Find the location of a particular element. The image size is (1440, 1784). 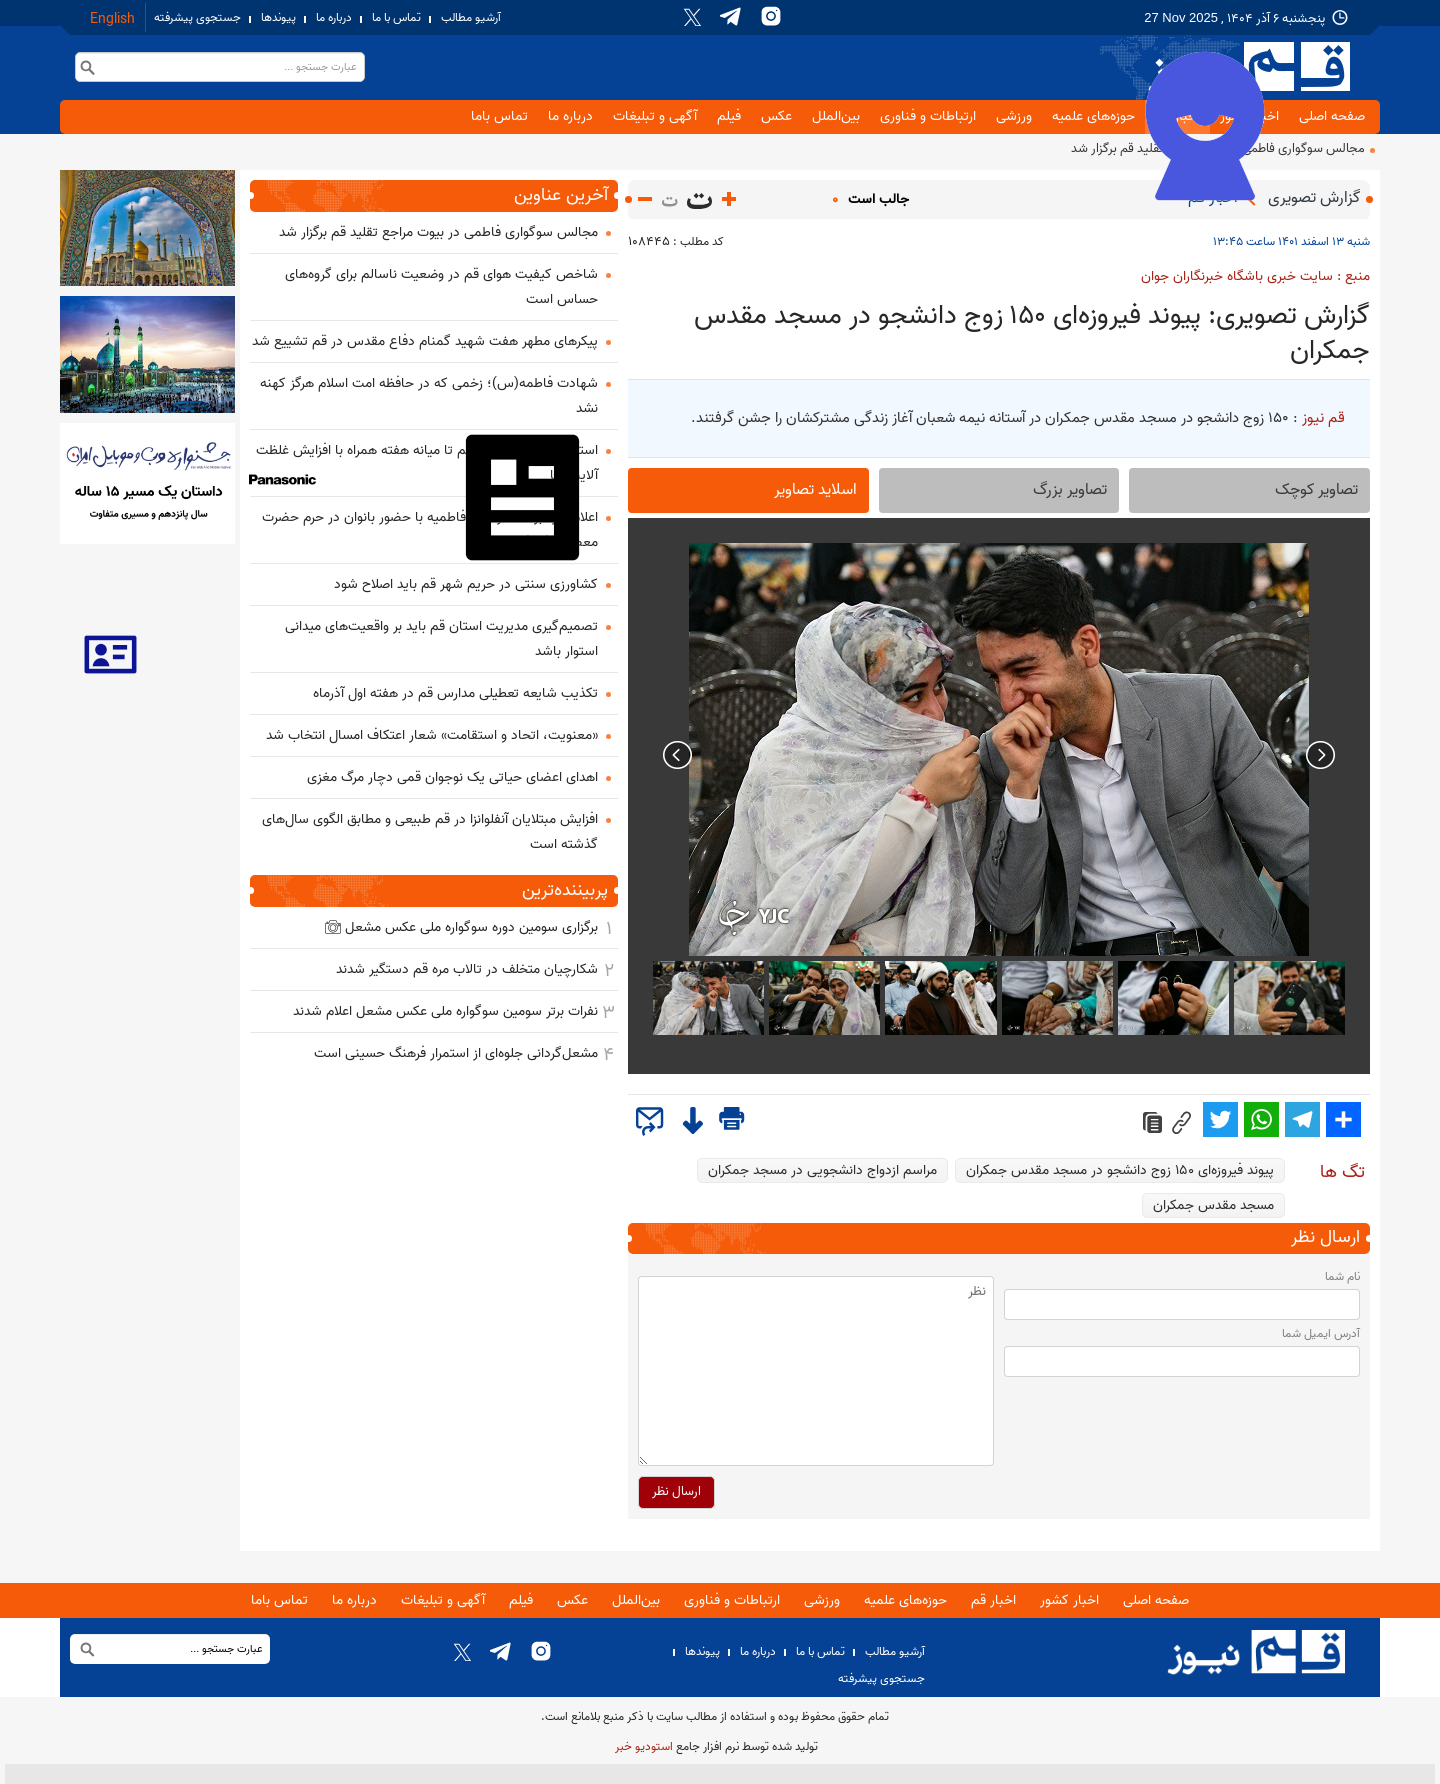

view your profile or identification details is located at coordinates (110, 654).